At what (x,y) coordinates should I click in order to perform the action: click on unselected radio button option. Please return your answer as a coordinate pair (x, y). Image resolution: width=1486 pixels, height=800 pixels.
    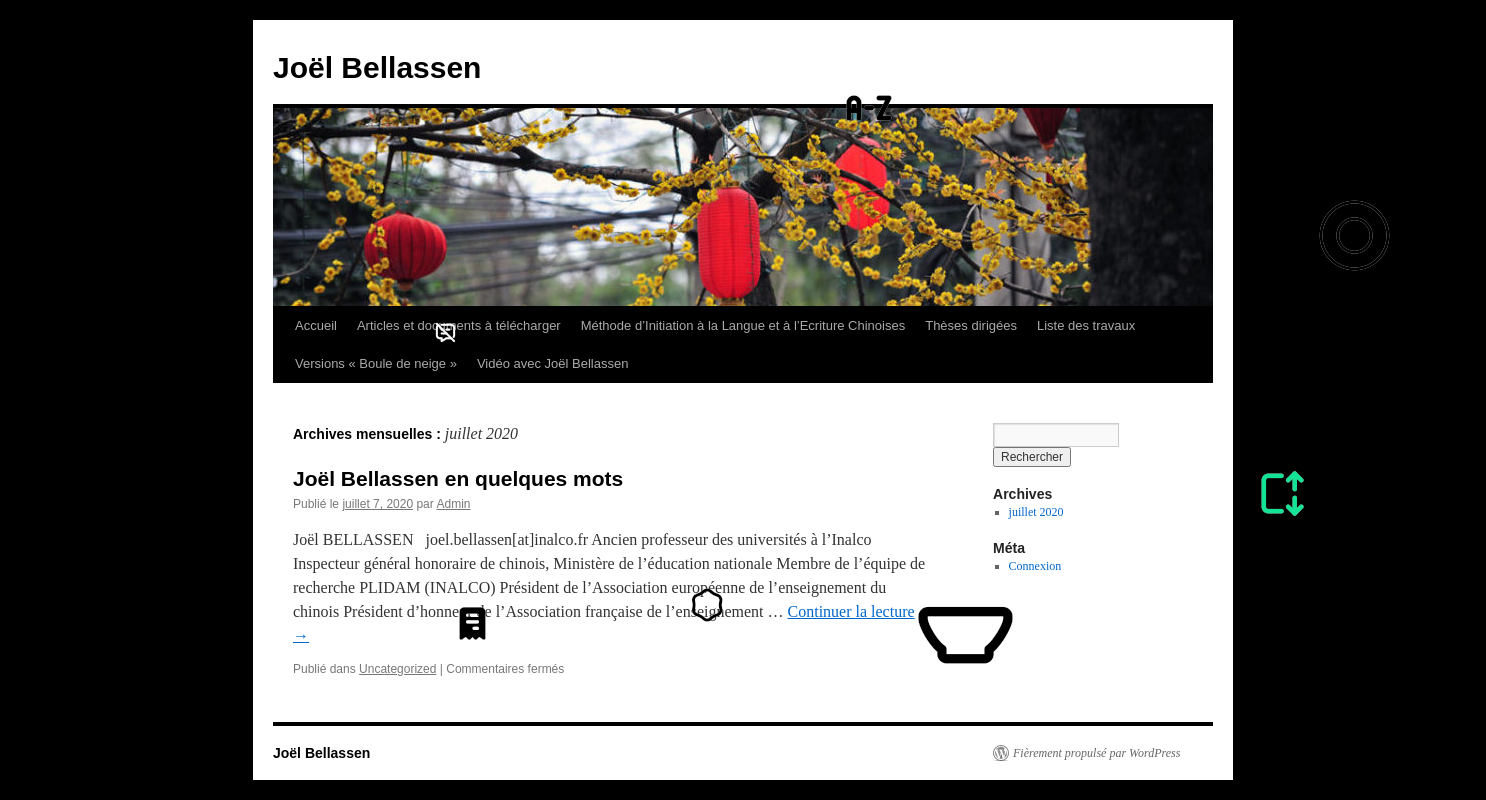
    Looking at the image, I should click on (1354, 235).